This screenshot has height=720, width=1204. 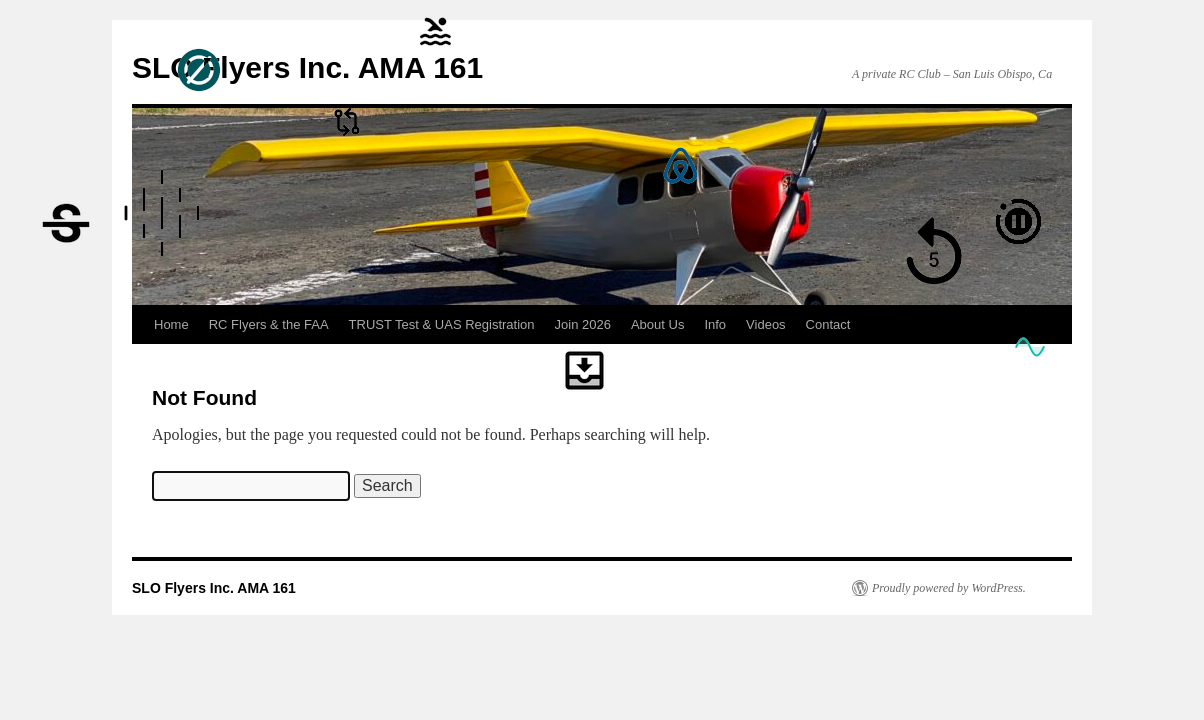 What do you see at coordinates (66, 227) in the screenshot?
I see `apply strikethrough formatting to selected text` at bounding box center [66, 227].